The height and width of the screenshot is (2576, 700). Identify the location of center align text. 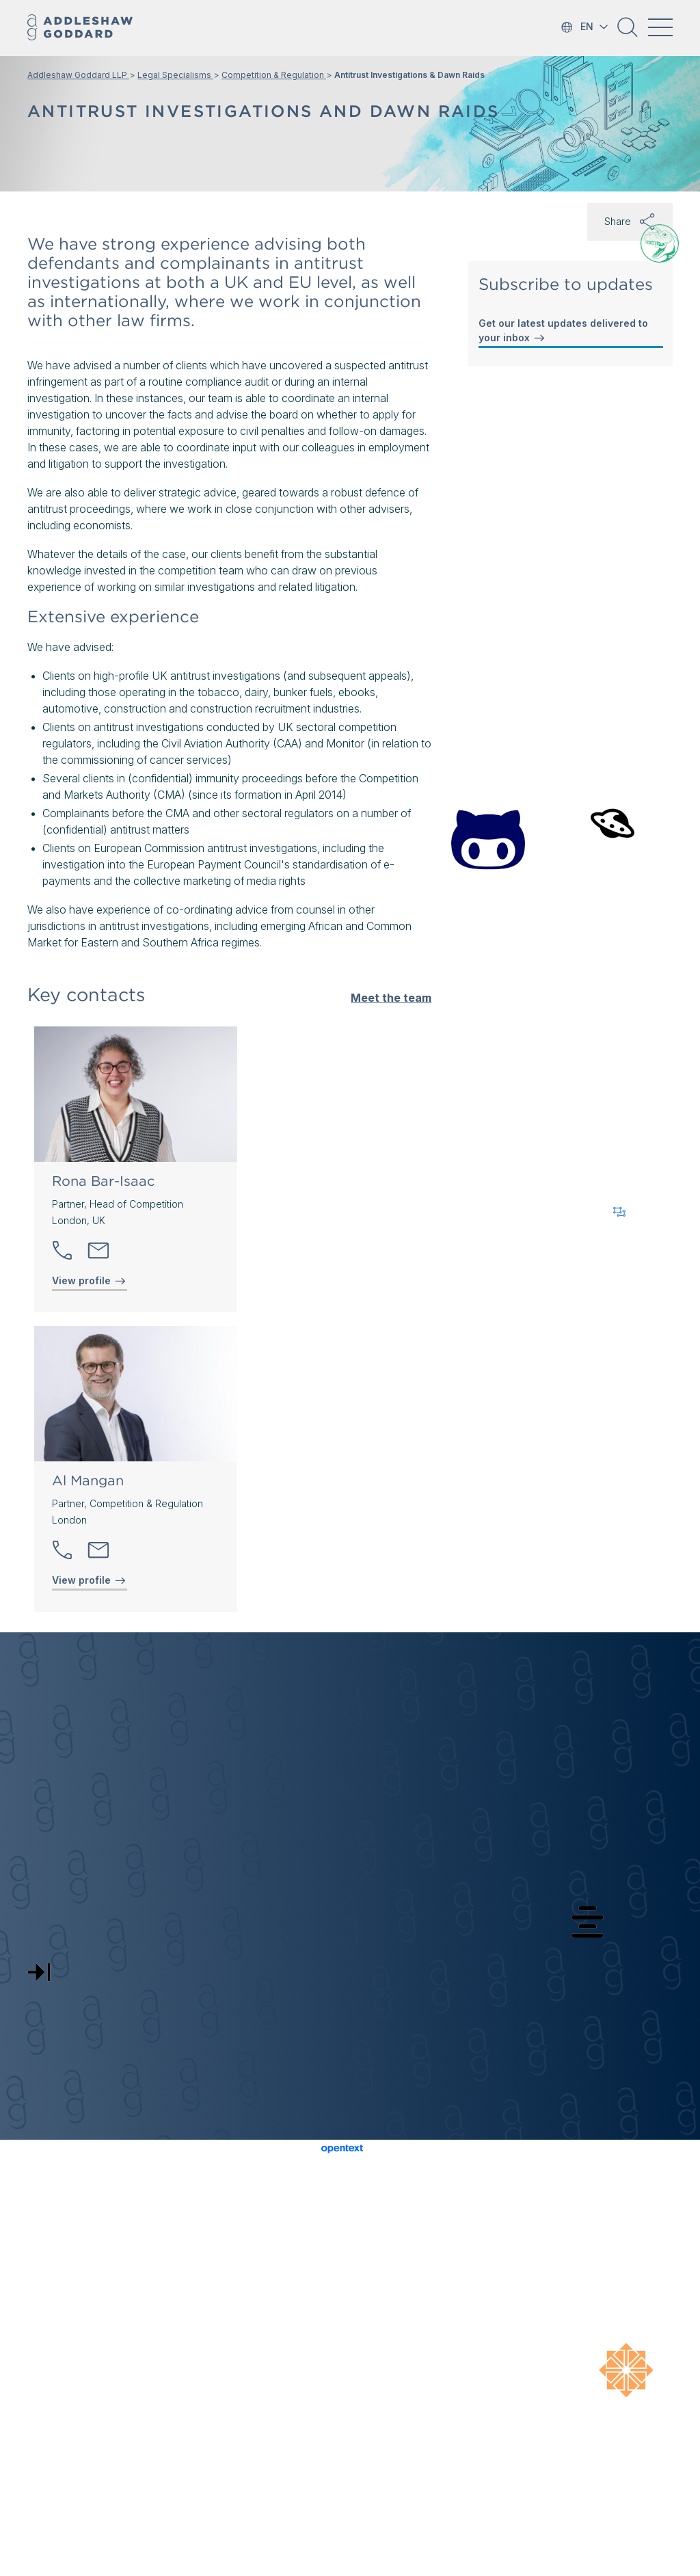
(587, 1922).